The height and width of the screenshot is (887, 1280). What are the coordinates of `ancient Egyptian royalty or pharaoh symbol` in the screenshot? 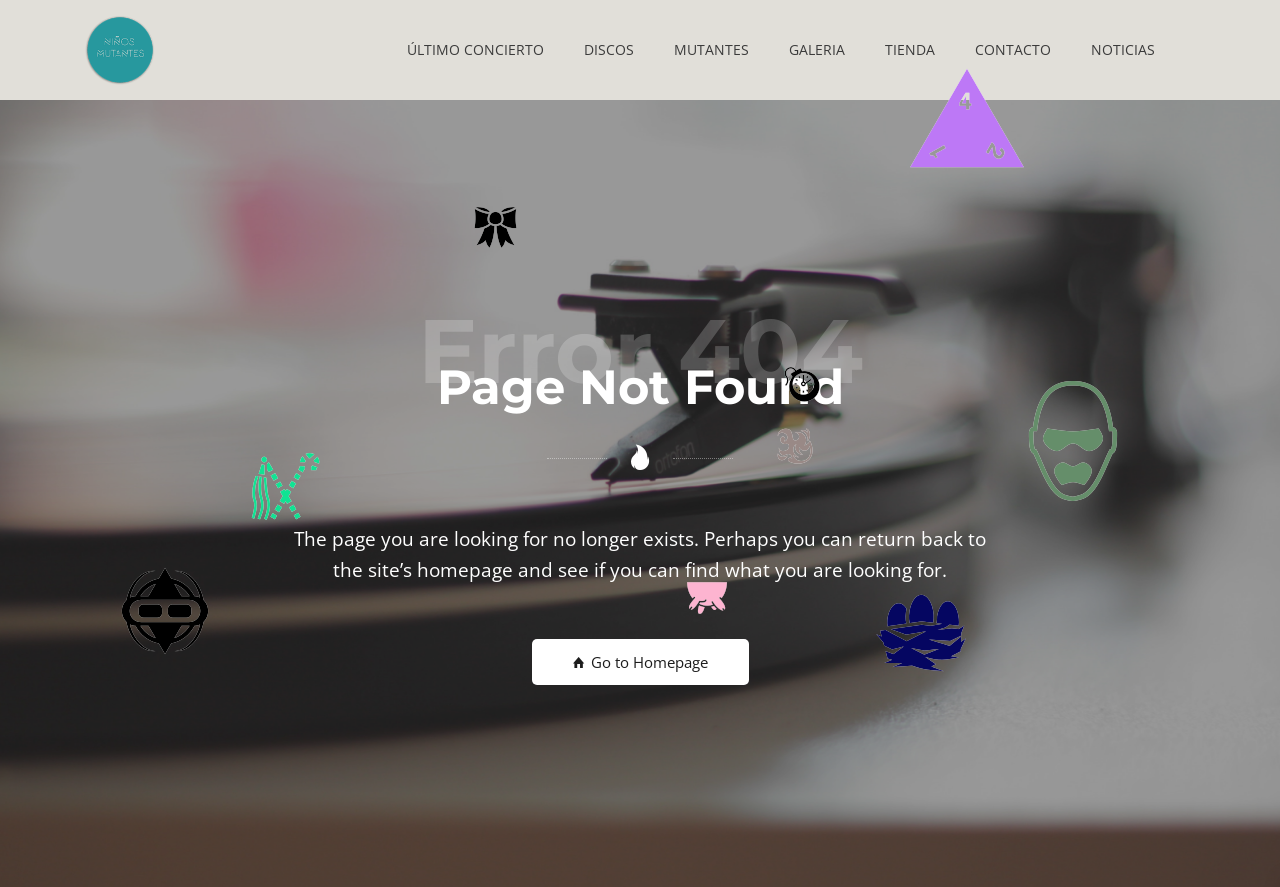 It's located at (285, 485).